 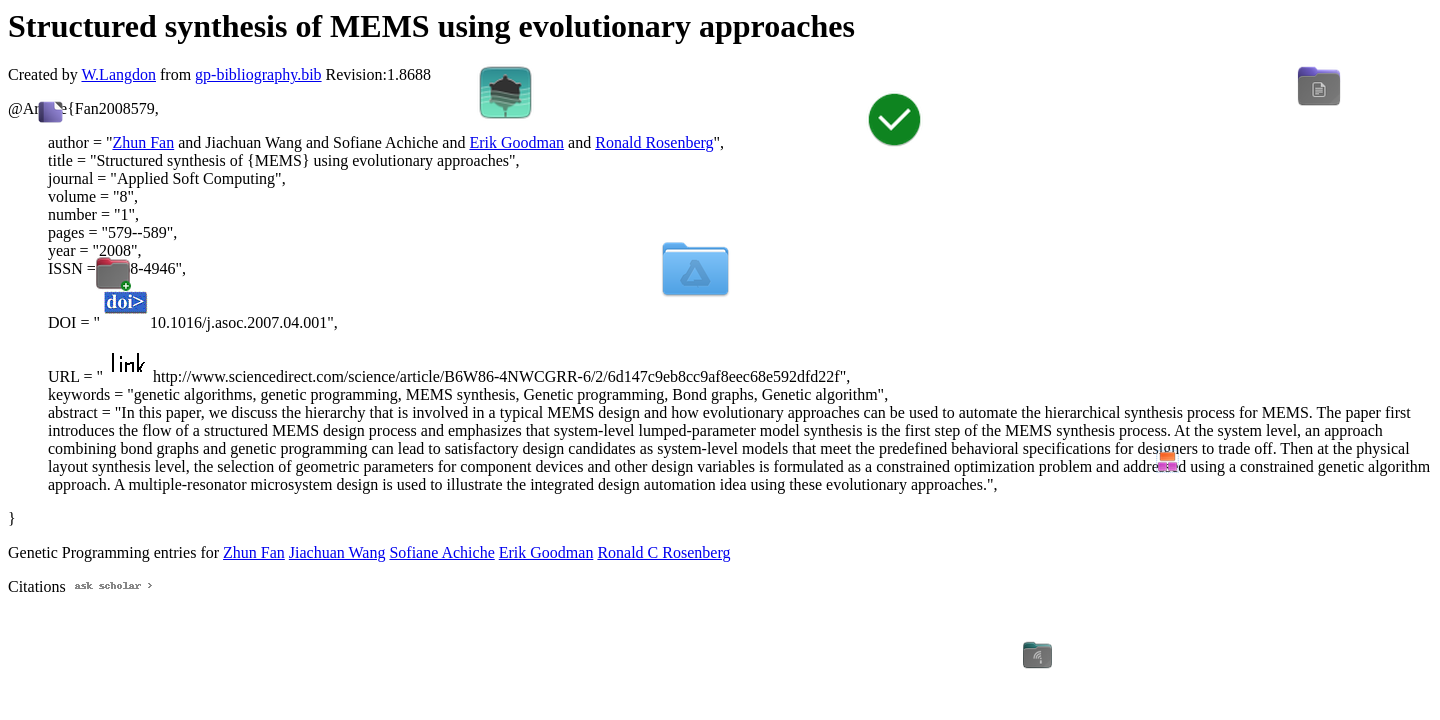 I want to click on open your documents folder, so click(x=1319, y=86).